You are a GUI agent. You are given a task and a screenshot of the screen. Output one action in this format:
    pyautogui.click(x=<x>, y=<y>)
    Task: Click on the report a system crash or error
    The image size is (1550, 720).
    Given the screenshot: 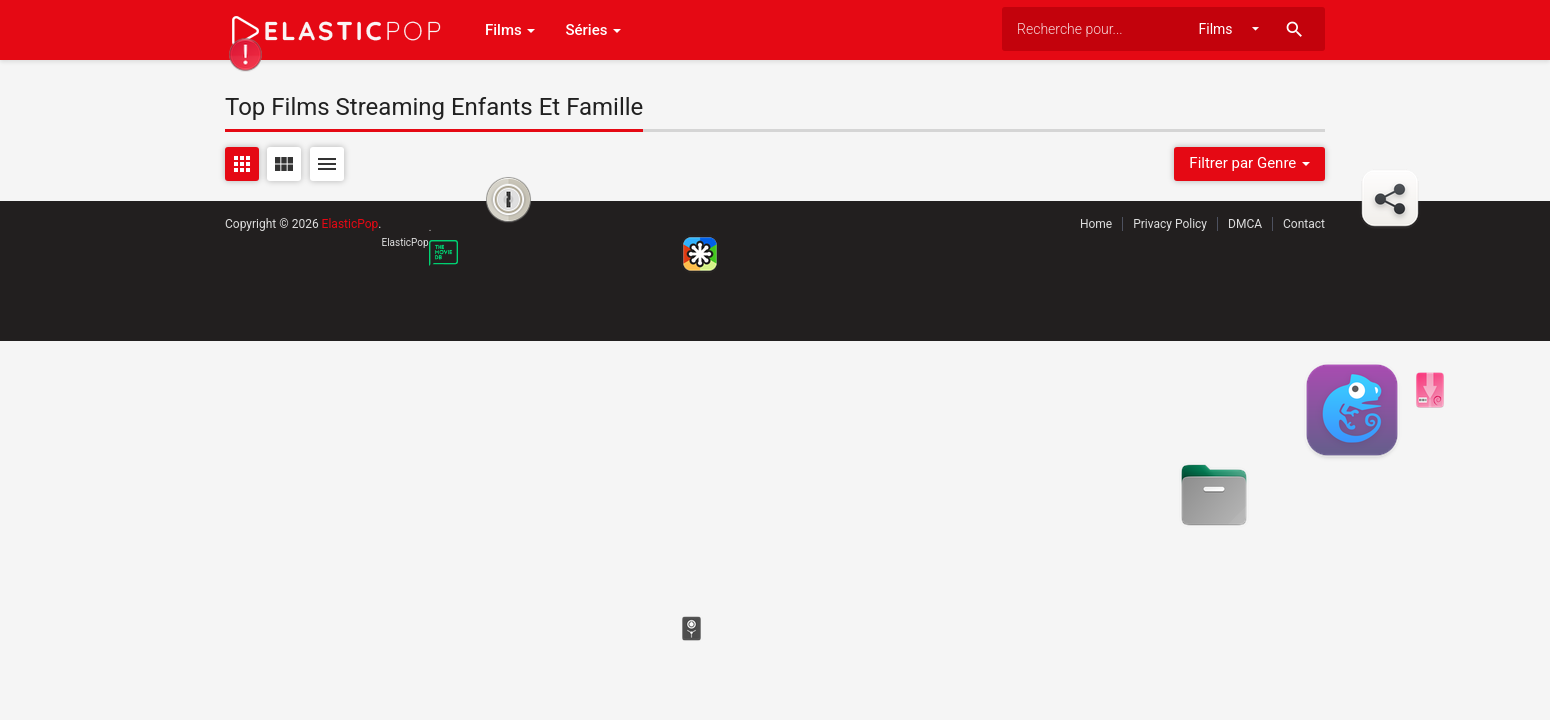 What is the action you would take?
    pyautogui.click(x=245, y=54)
    